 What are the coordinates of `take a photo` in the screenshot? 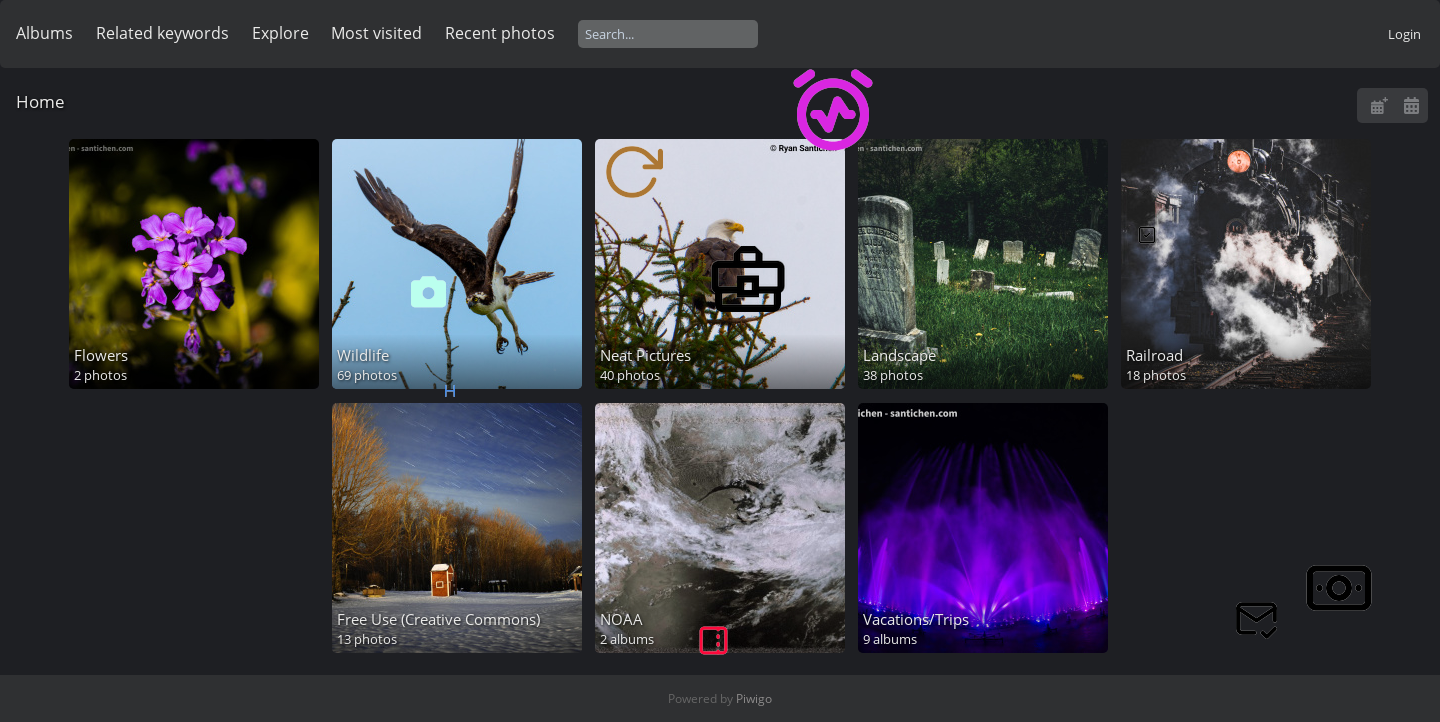 It's located at (428, 292).